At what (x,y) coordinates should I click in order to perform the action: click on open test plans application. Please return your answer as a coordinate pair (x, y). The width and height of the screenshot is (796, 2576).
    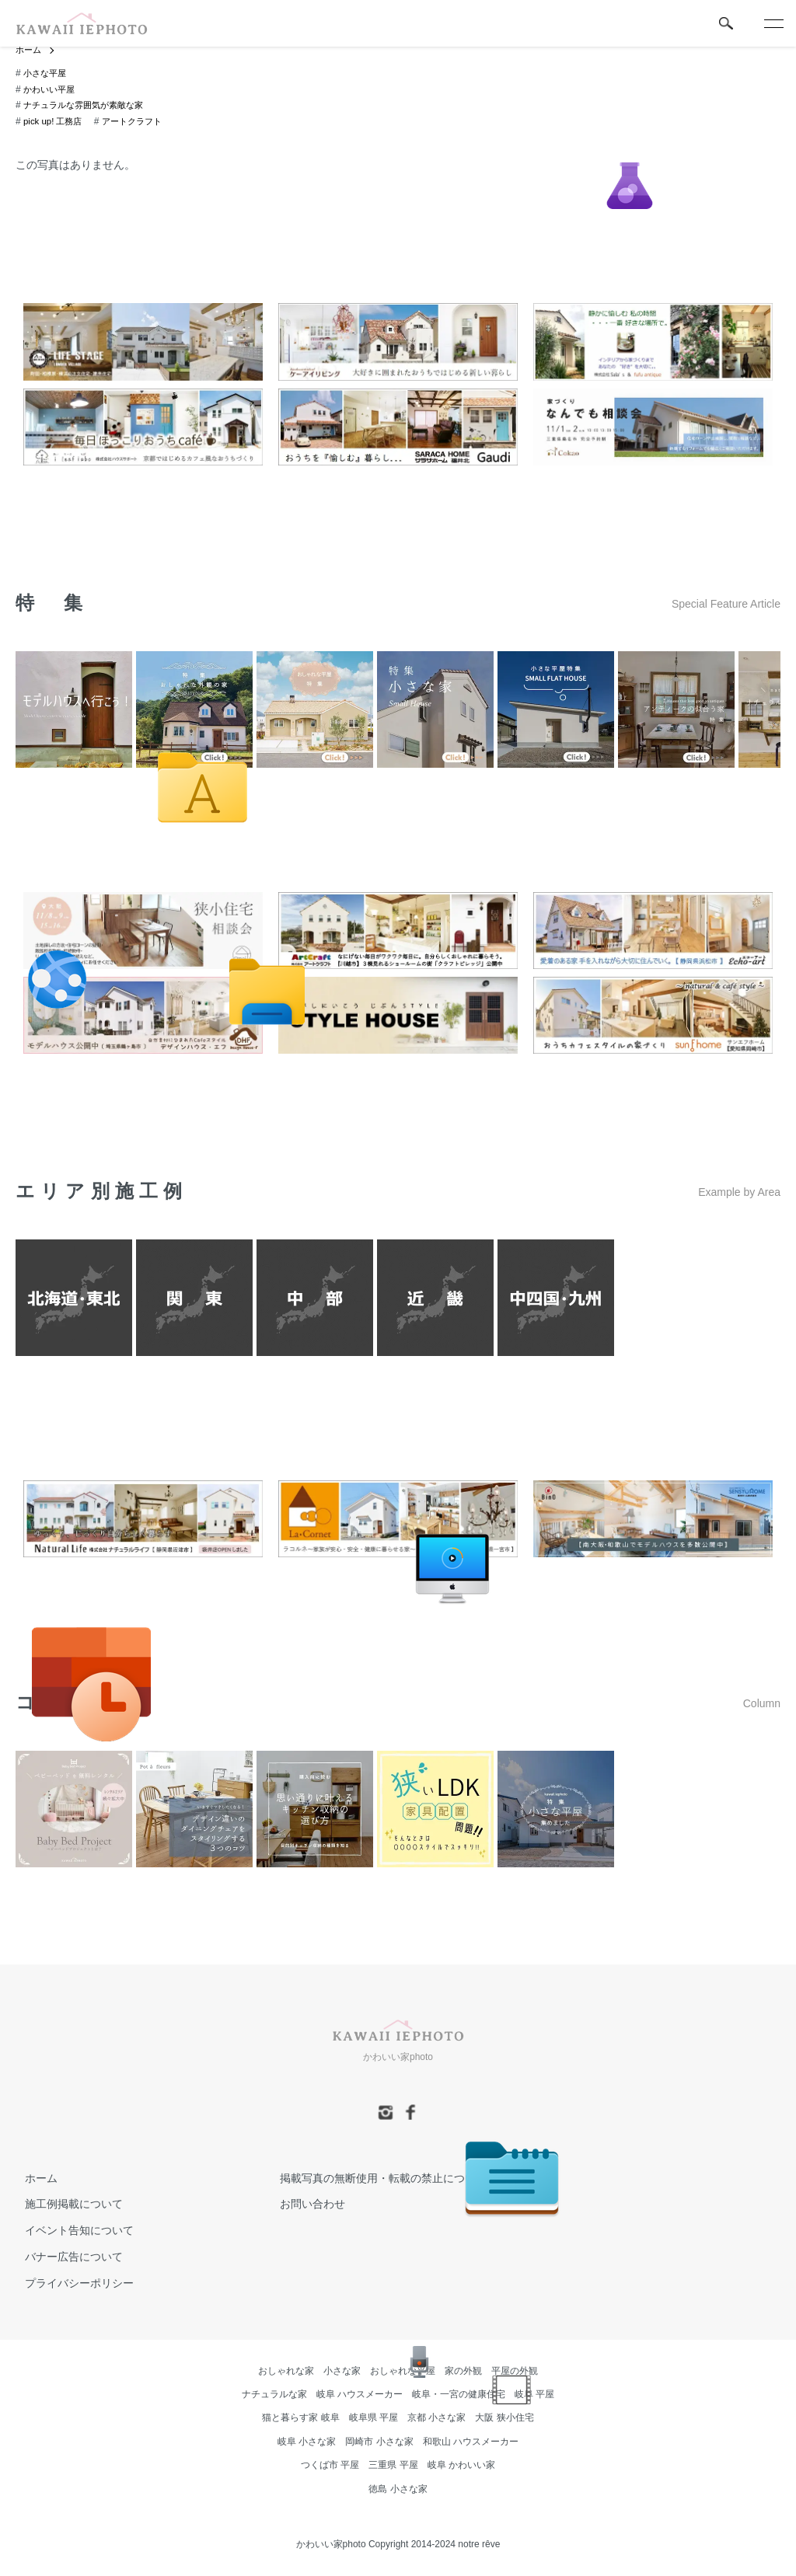
    Looking at the image, I should click on (630, 186).